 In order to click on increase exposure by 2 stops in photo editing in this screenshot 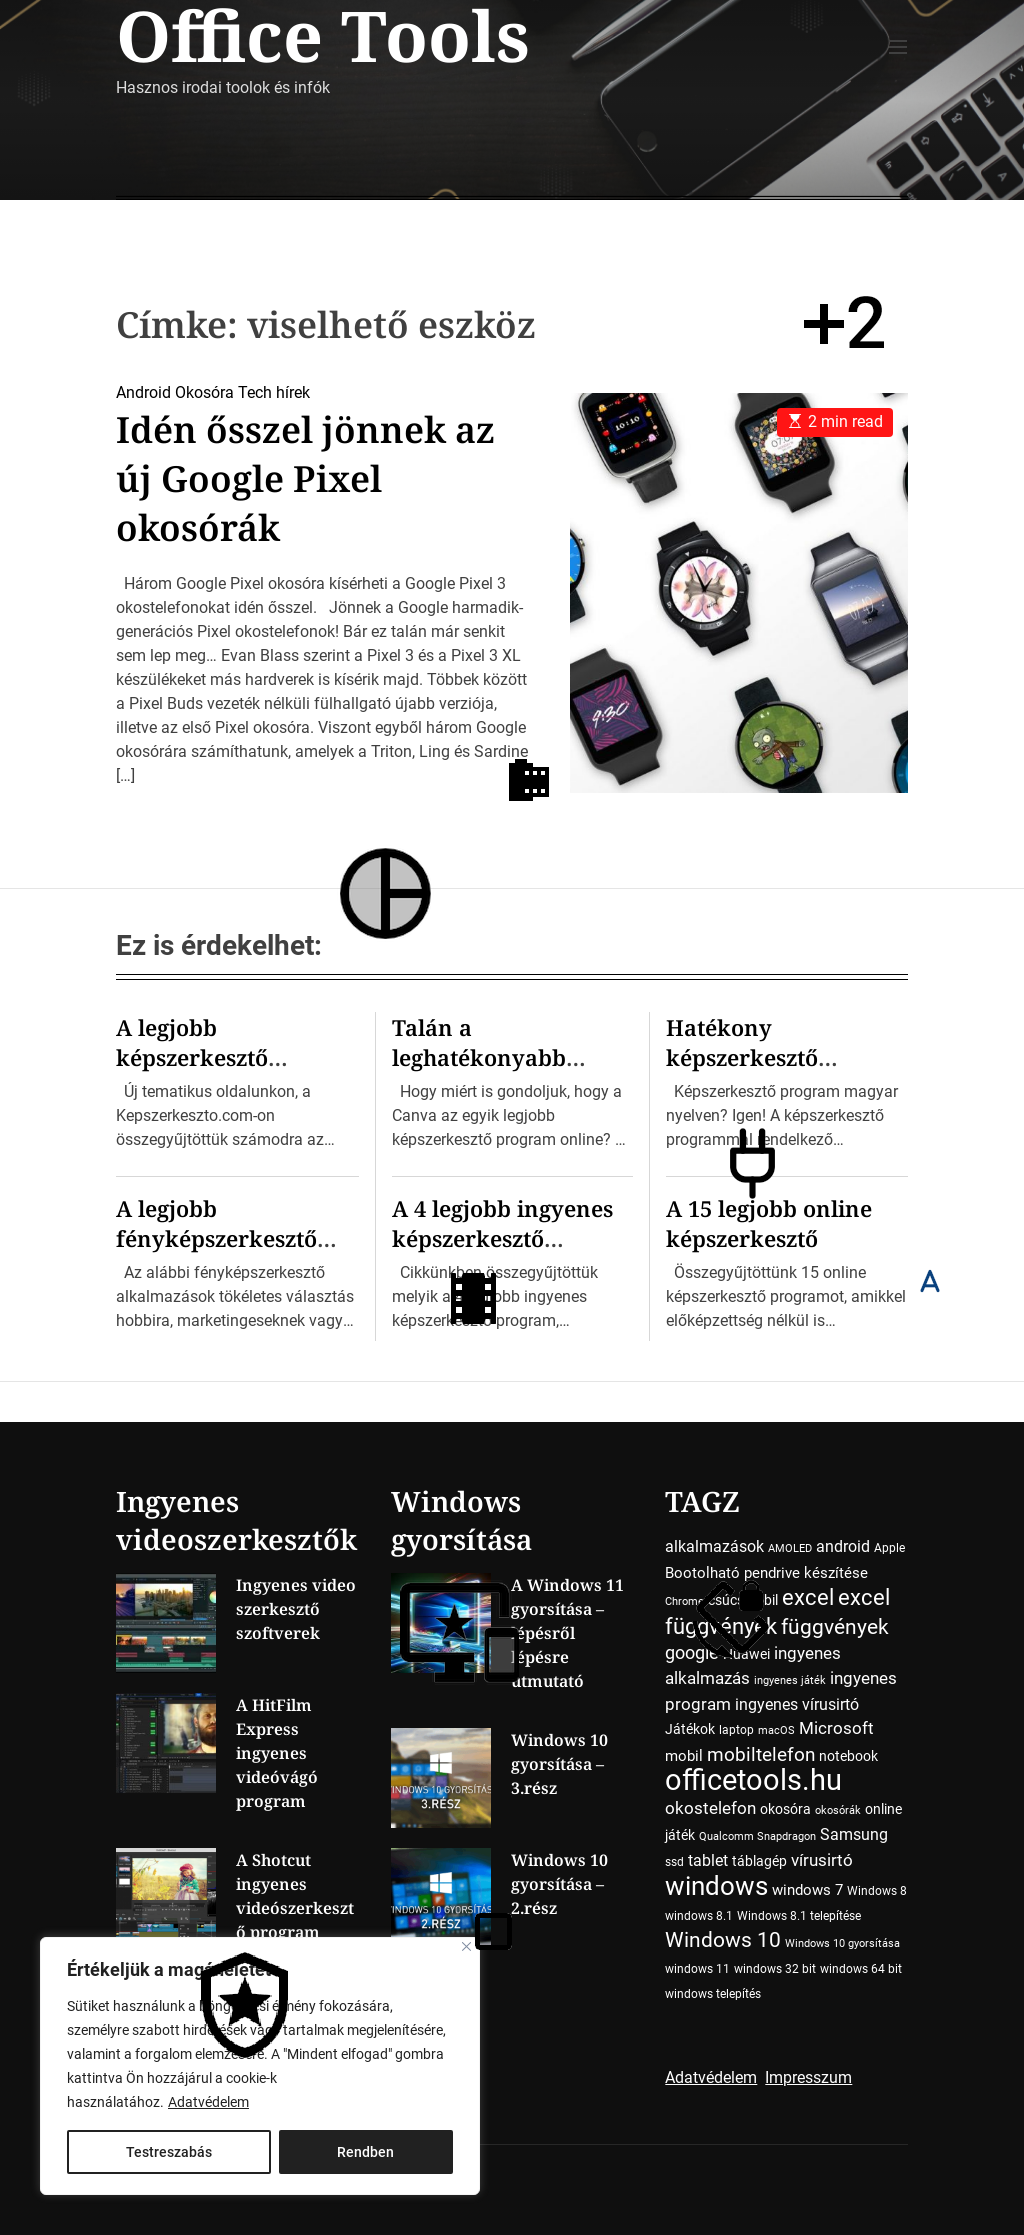, I will do `click(844, 324)`.